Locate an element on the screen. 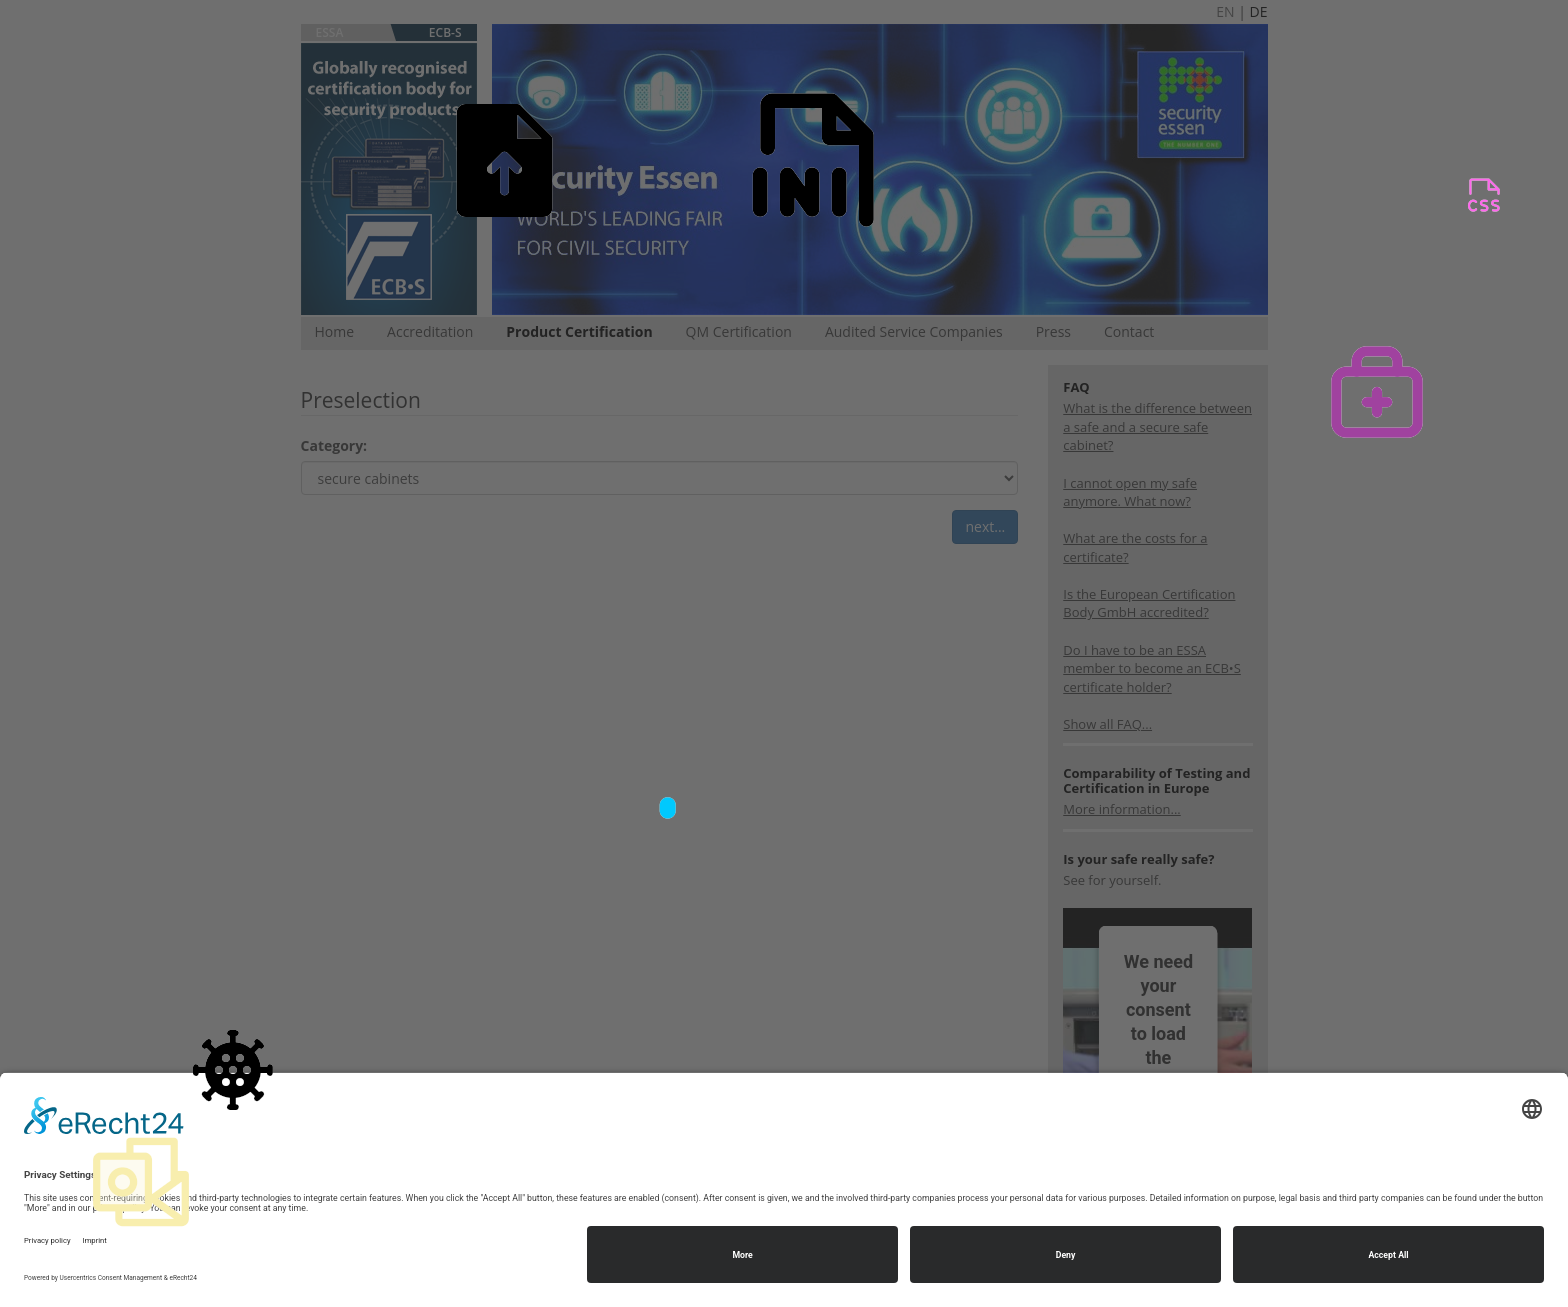 Image resolution: width=1568 pixels, height=1307 pixels. view or open a CSS stylesheet file is located at coordinates (1484, 196).